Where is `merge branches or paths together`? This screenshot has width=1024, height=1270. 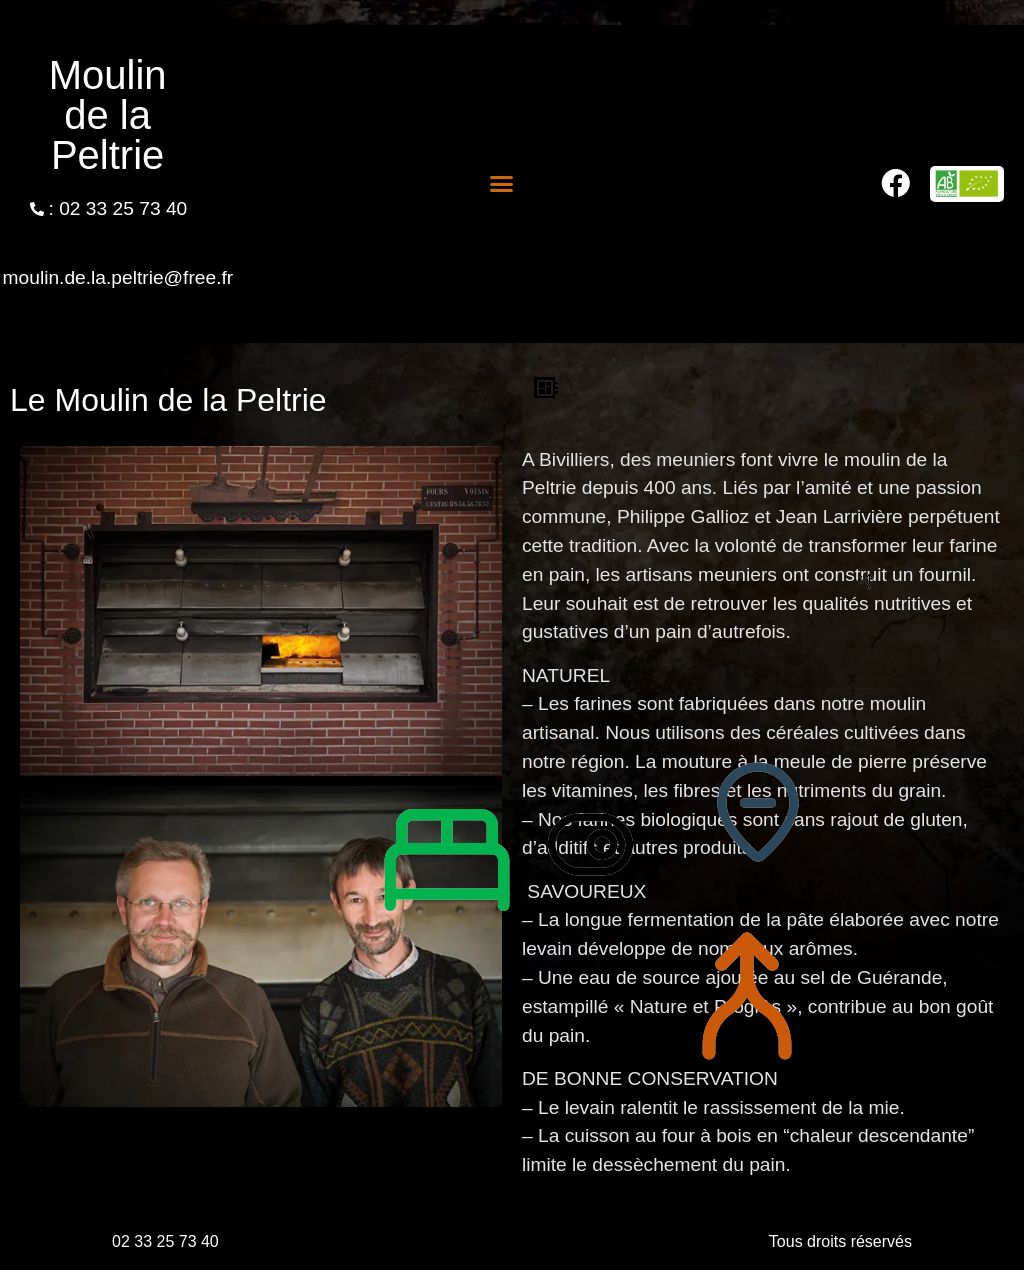
merge branches or paths together is located at coordinates (747, 996).